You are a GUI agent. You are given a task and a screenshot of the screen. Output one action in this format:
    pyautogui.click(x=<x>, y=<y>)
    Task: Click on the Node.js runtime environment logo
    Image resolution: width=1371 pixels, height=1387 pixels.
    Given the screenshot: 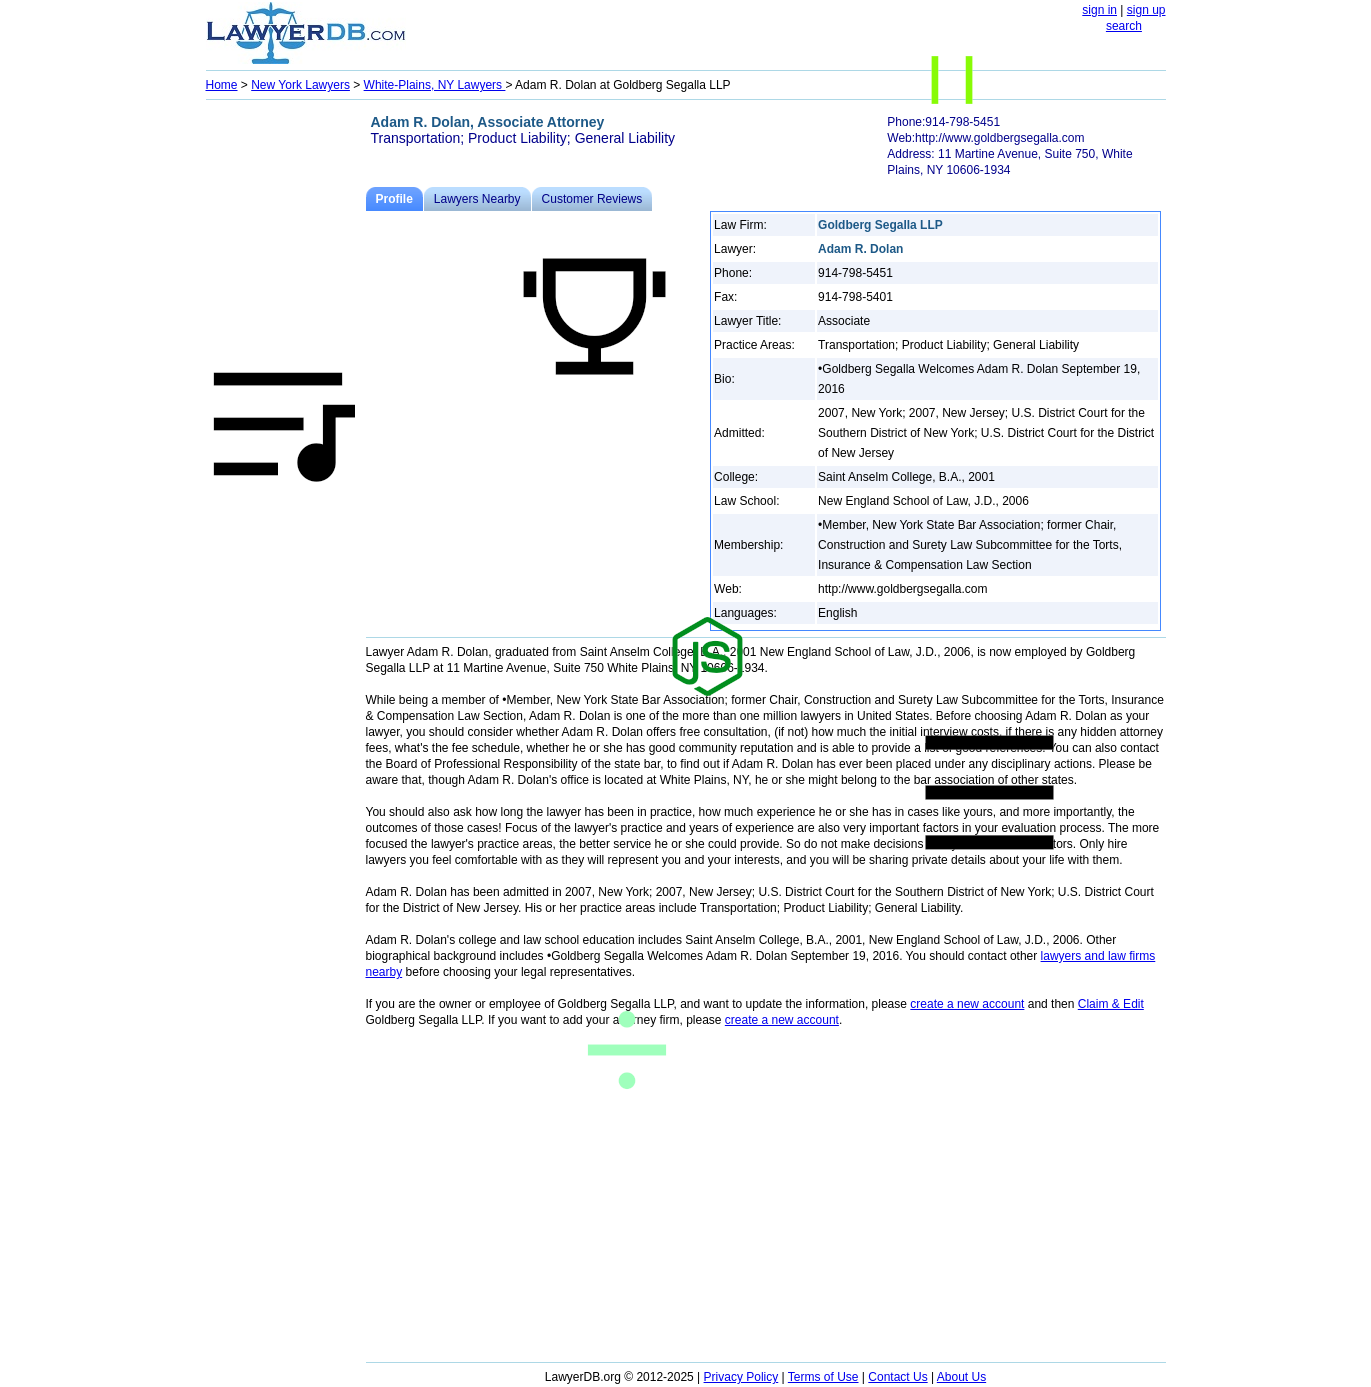 What is the action you would take?
    pyautogui.click(x=707, y=656)
    